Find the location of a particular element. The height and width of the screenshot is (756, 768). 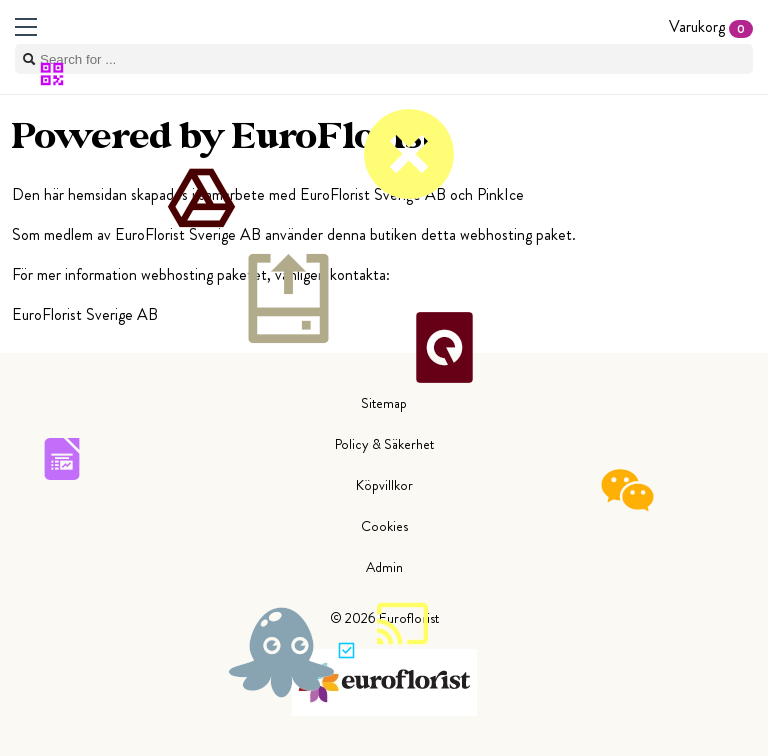

cast media to a nearby device is located at coordinates (402, 623).